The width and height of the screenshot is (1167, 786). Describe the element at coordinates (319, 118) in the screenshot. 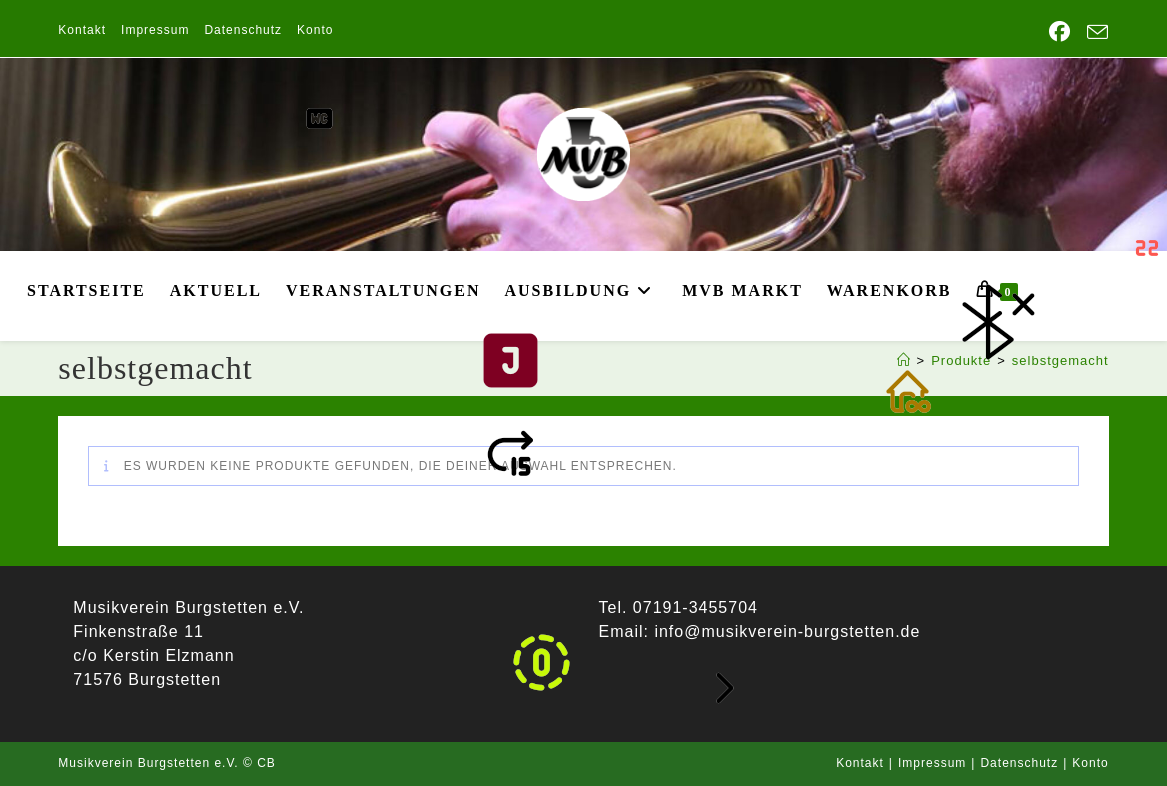

I see `indicates restroom or toilet facility nearby` at that location.